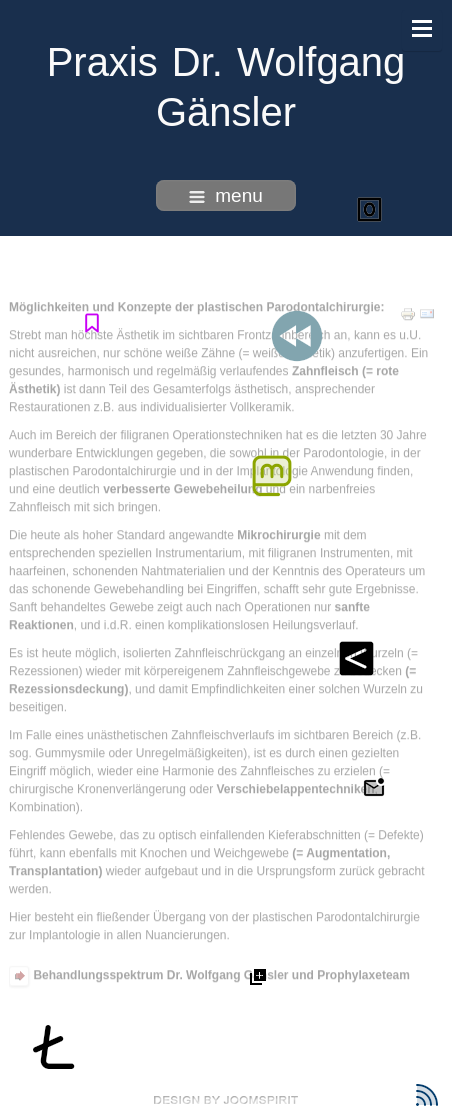 This screenshot has height=1114, width=452. Describe the element at coordinates (374, 788) in the screenshot. I see `indicates an unread email message` at that location.